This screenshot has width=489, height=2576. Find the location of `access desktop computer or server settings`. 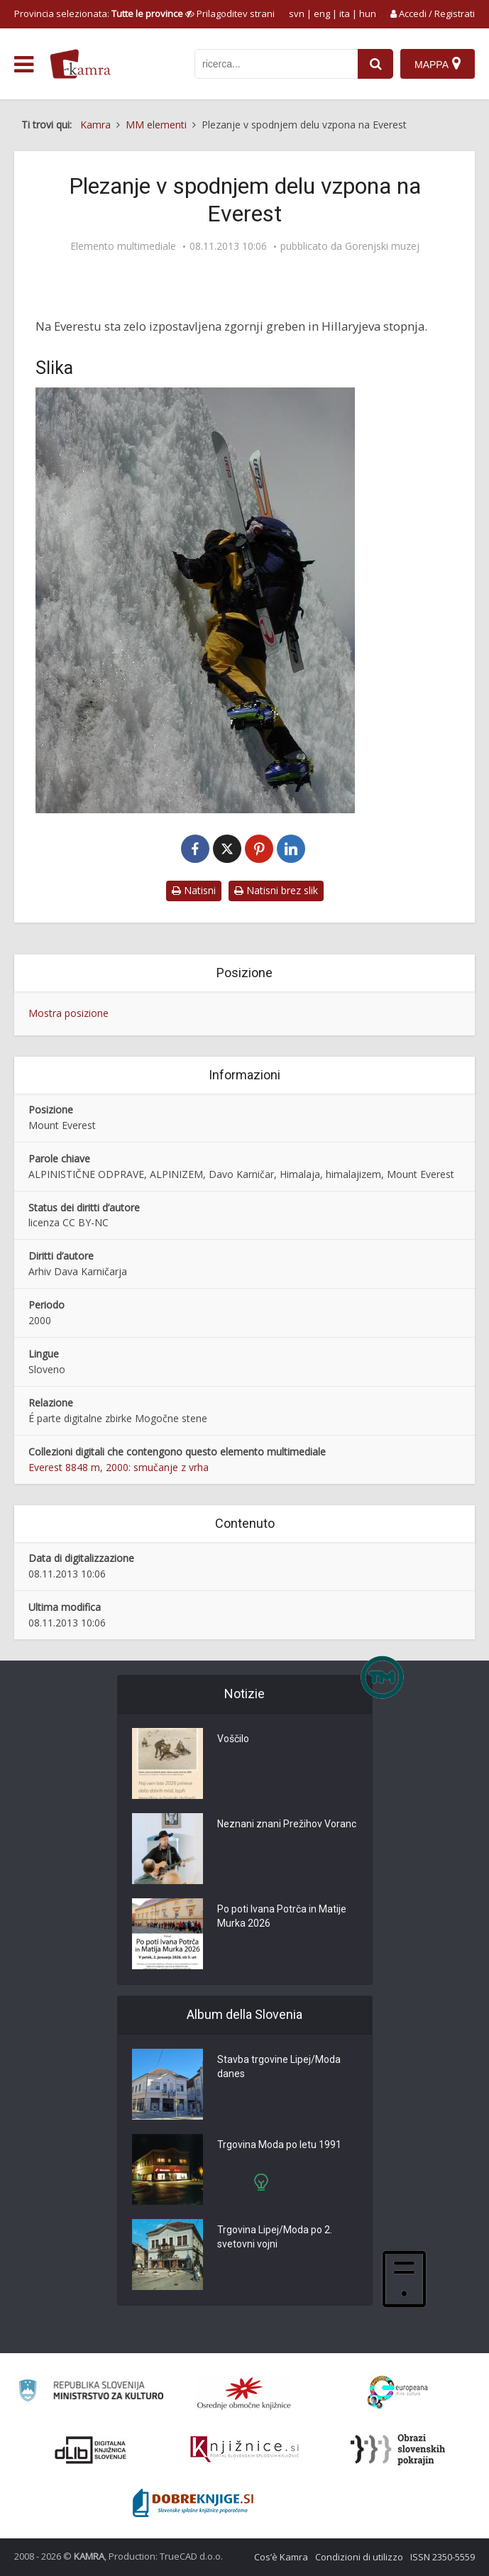

access desktop computer or server settings is located at coordinates (404, 2279).